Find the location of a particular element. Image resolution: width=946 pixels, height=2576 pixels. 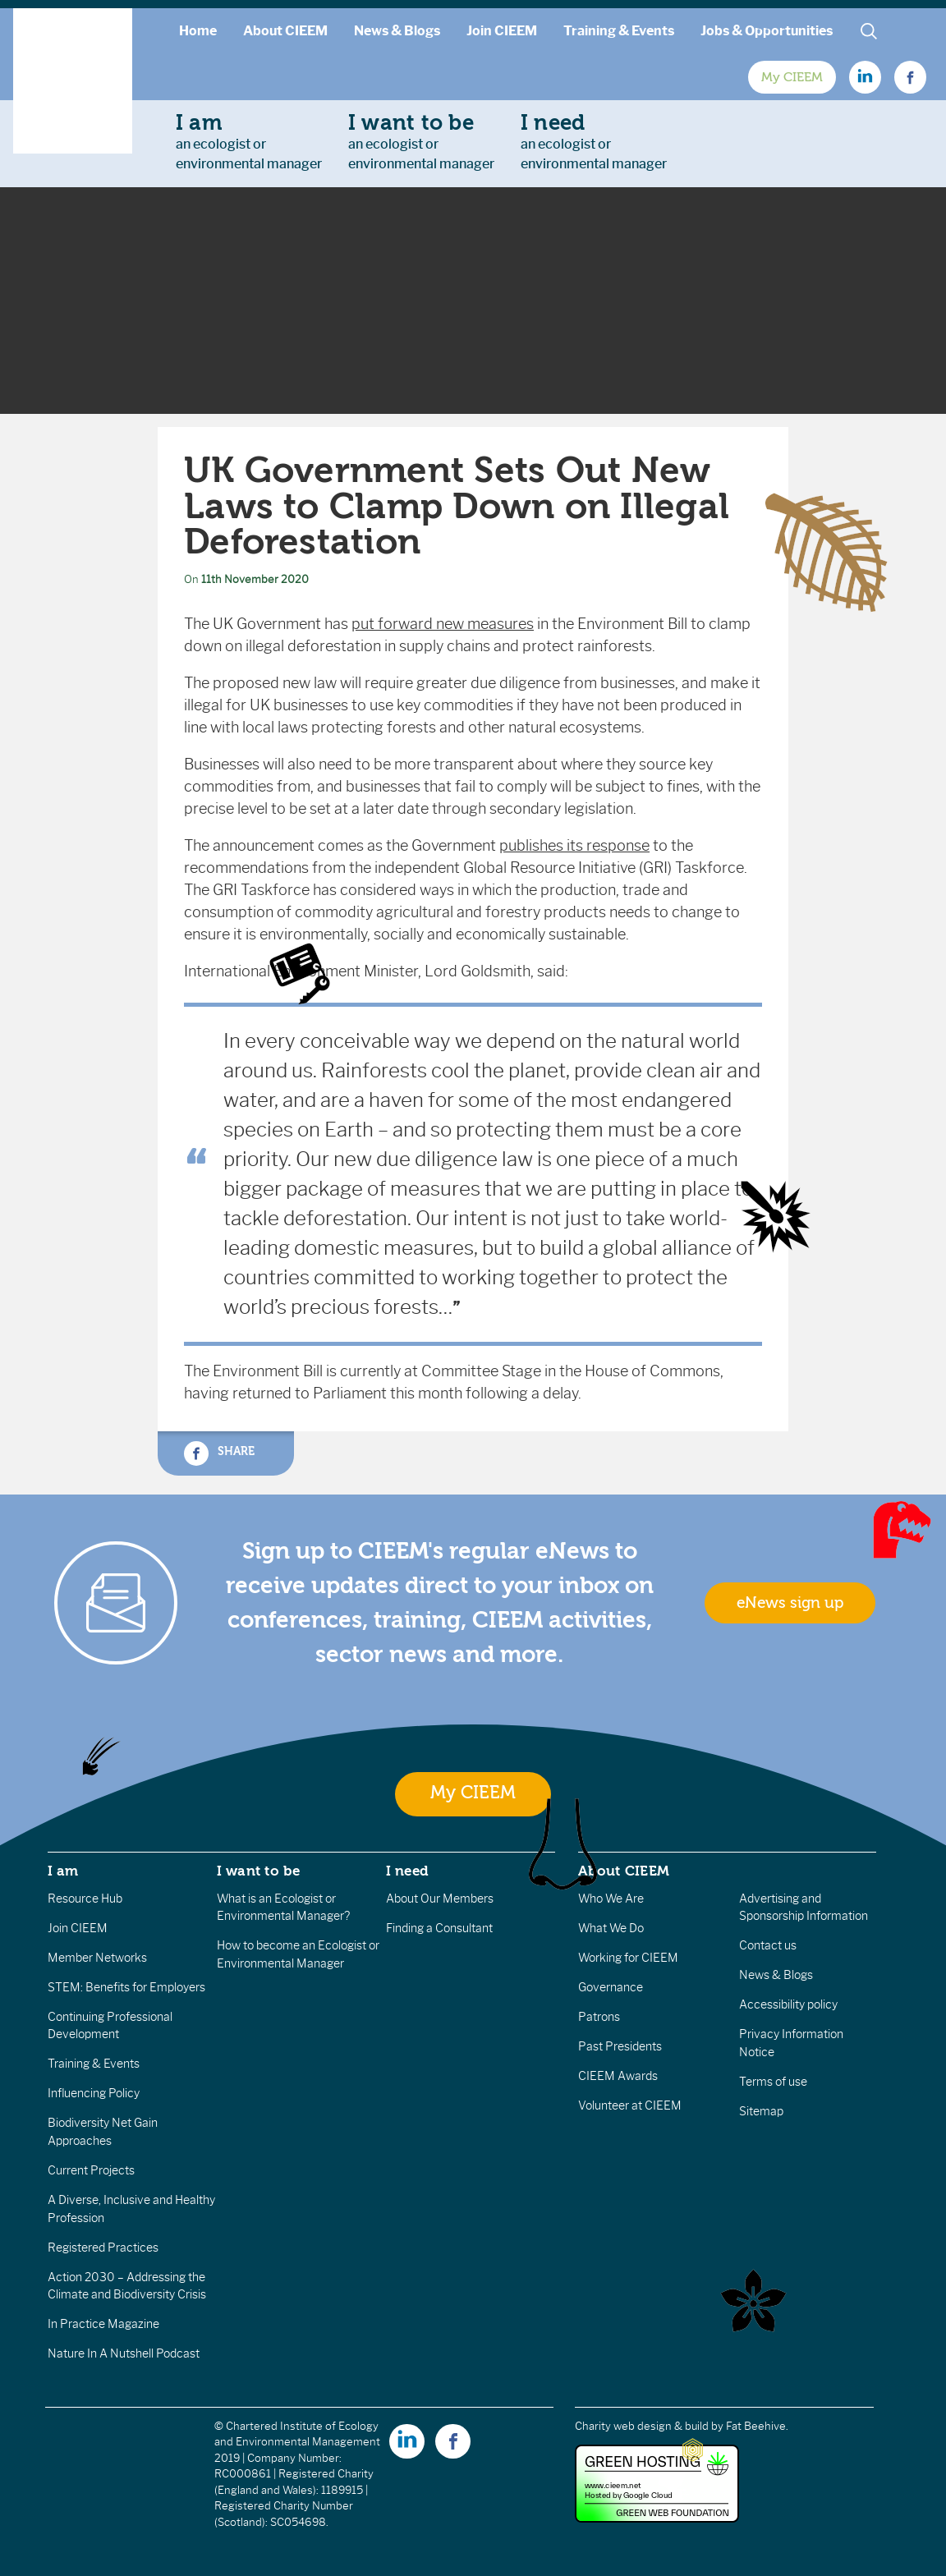

select wolverine character or skin is located at coordinates (103, 1756).